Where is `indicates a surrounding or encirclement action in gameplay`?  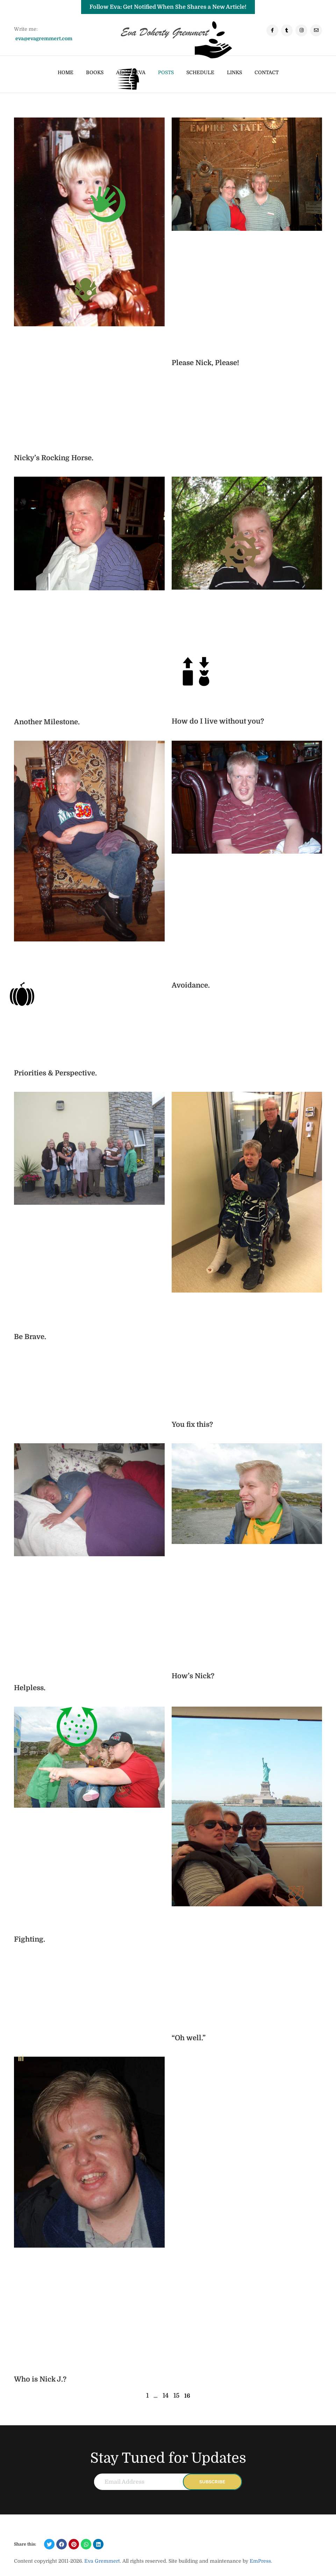
indicates a surrounding or encirclement action in gameplay is located at coordinates (77, 1727).